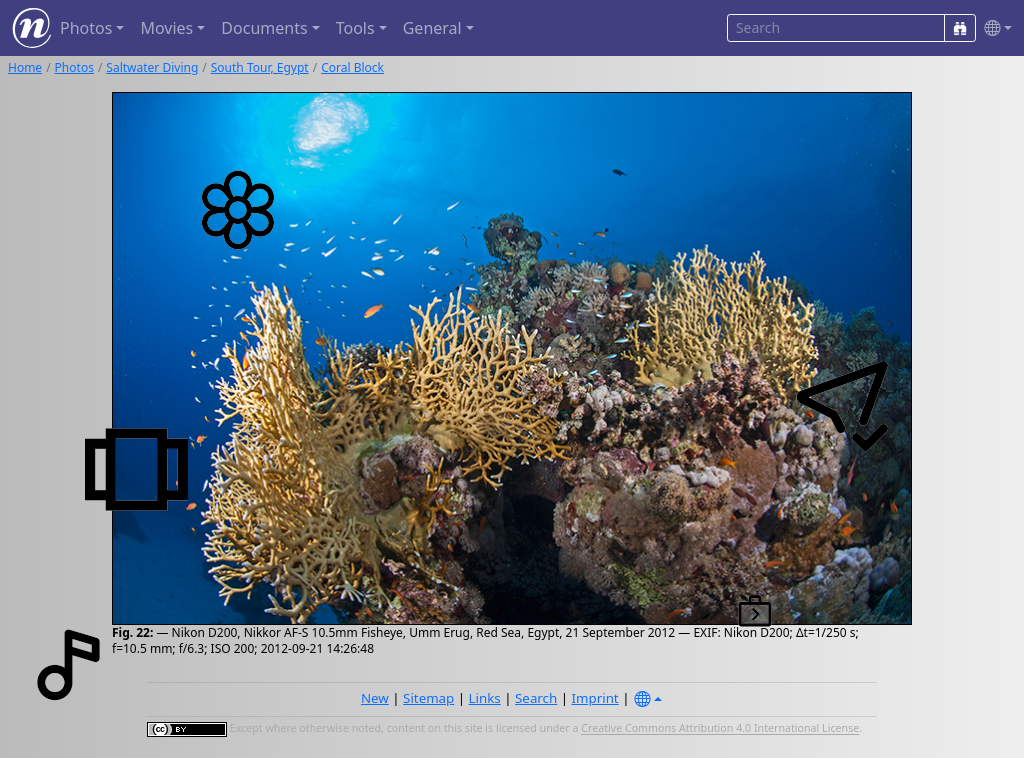  I want to click on location successfully shared, so click(843, 406).